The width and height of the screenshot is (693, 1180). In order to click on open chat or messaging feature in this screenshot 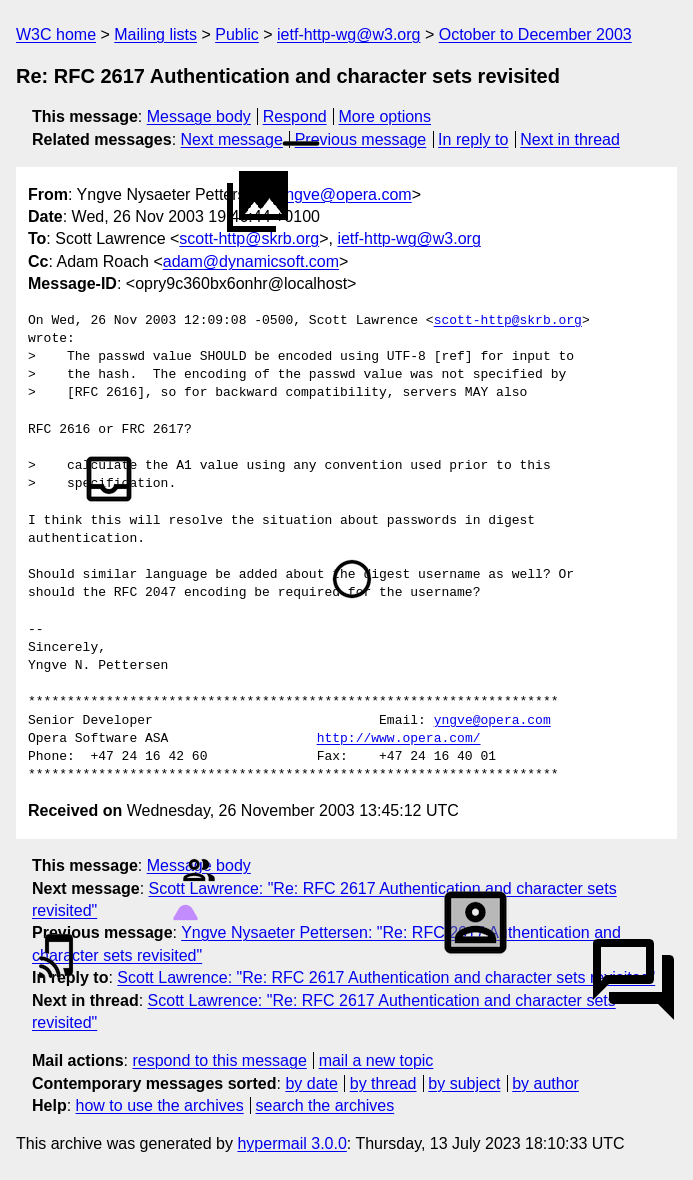, I will do `click(633, 979)`.